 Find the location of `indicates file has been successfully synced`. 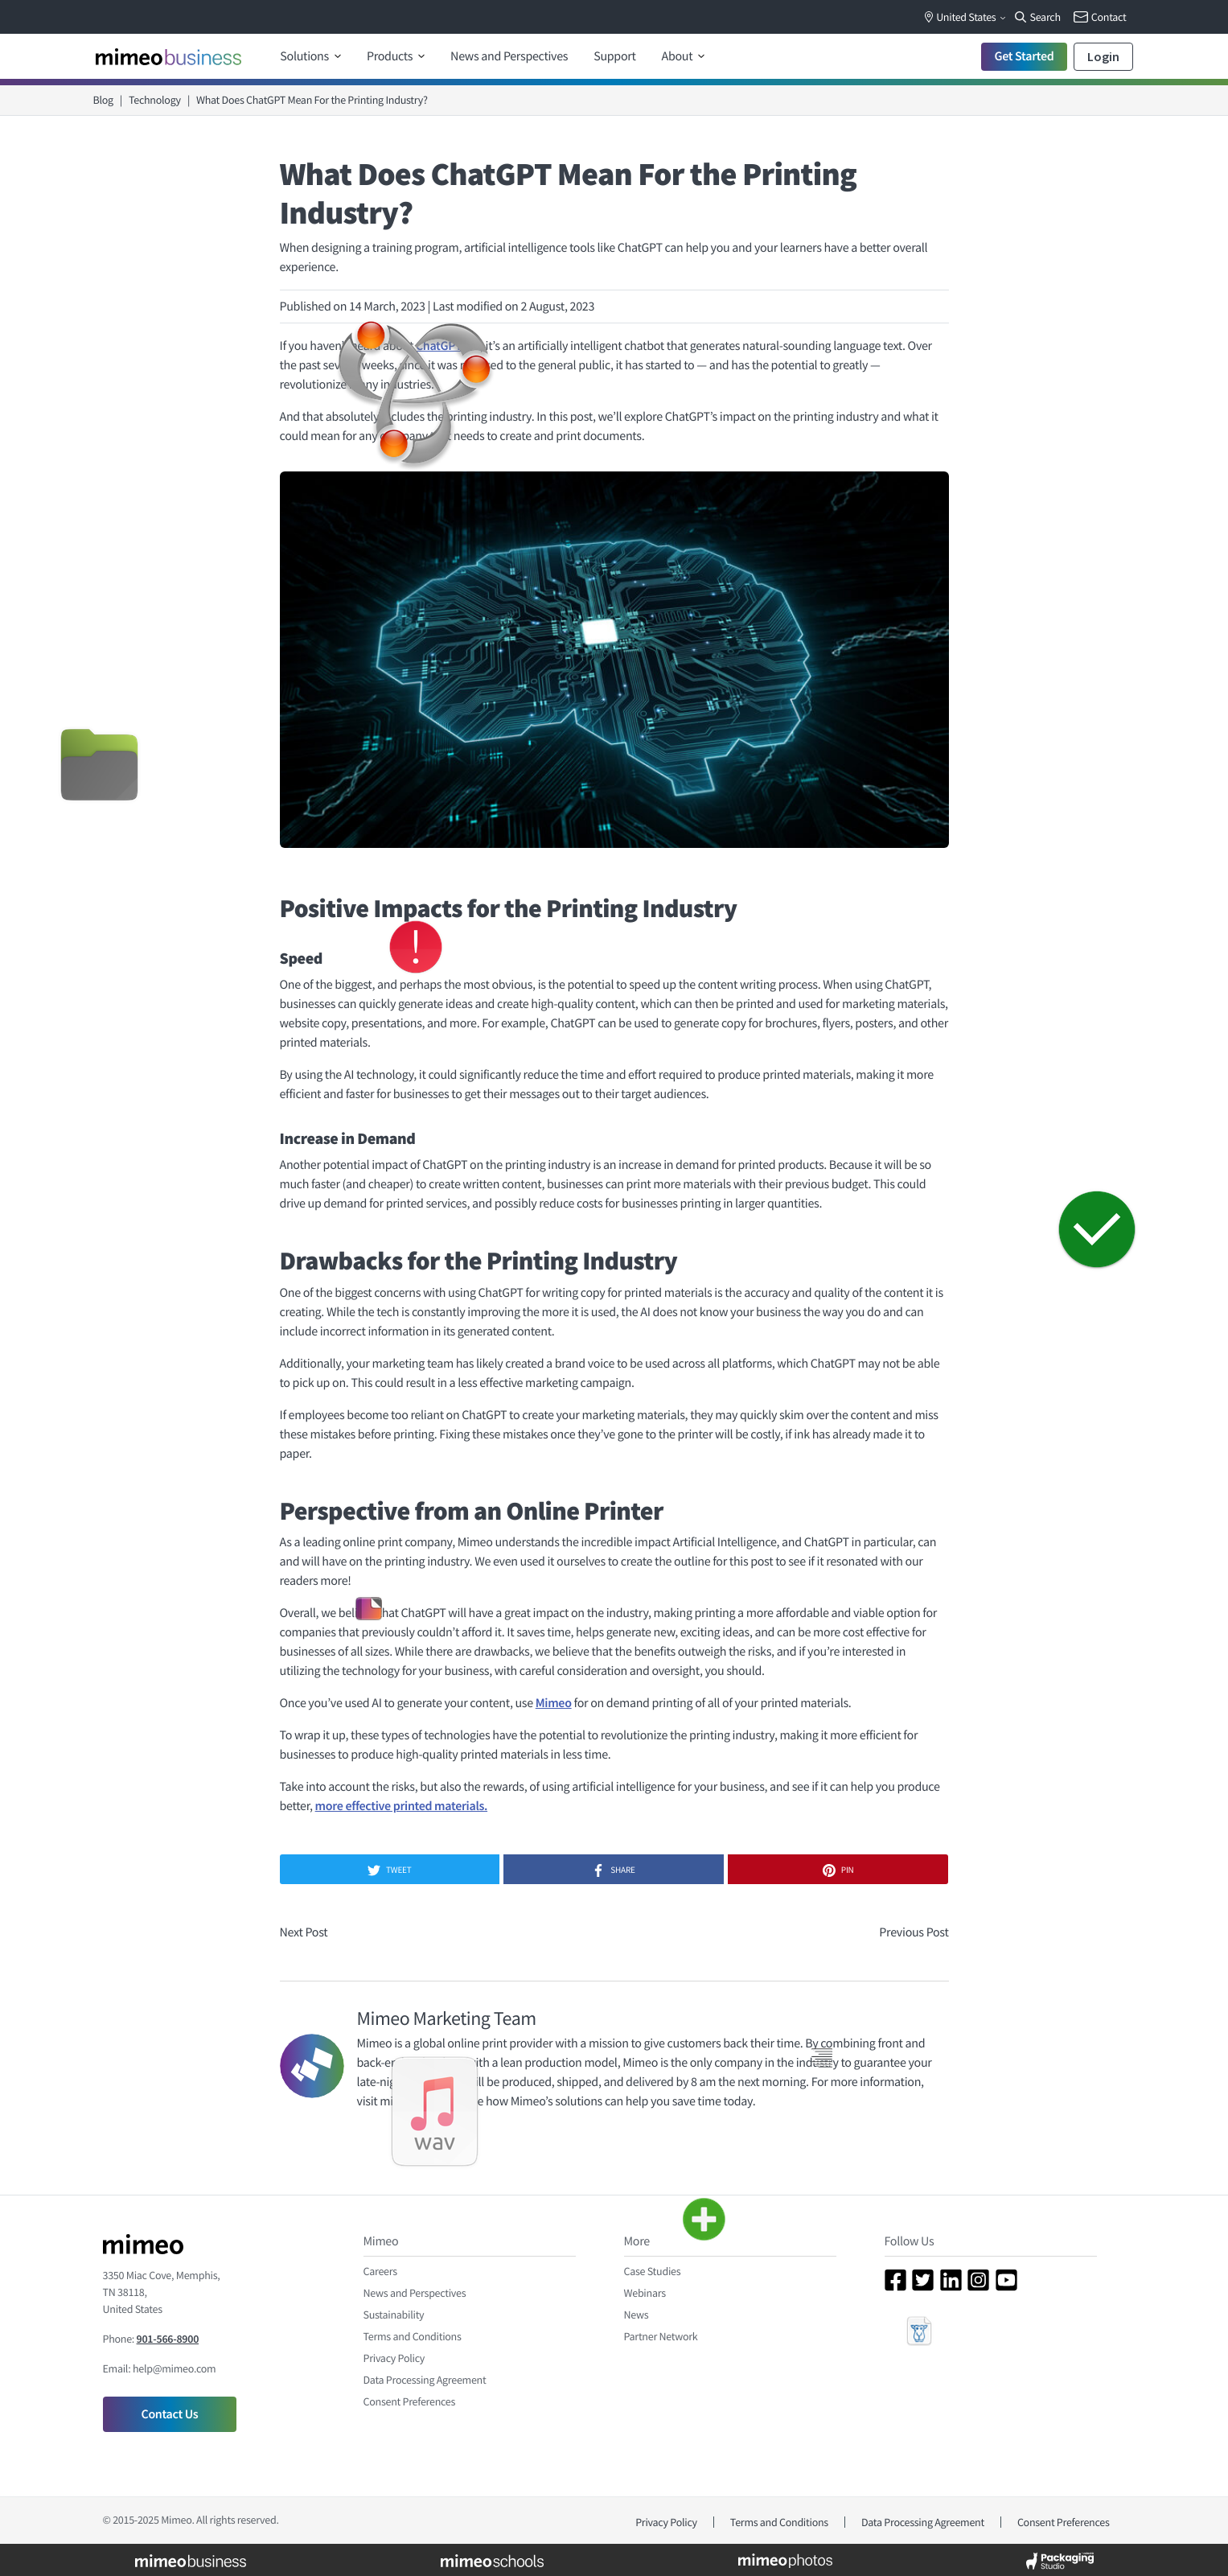

indicates file has been successfully synced is located at coordinates (1097, 1229).